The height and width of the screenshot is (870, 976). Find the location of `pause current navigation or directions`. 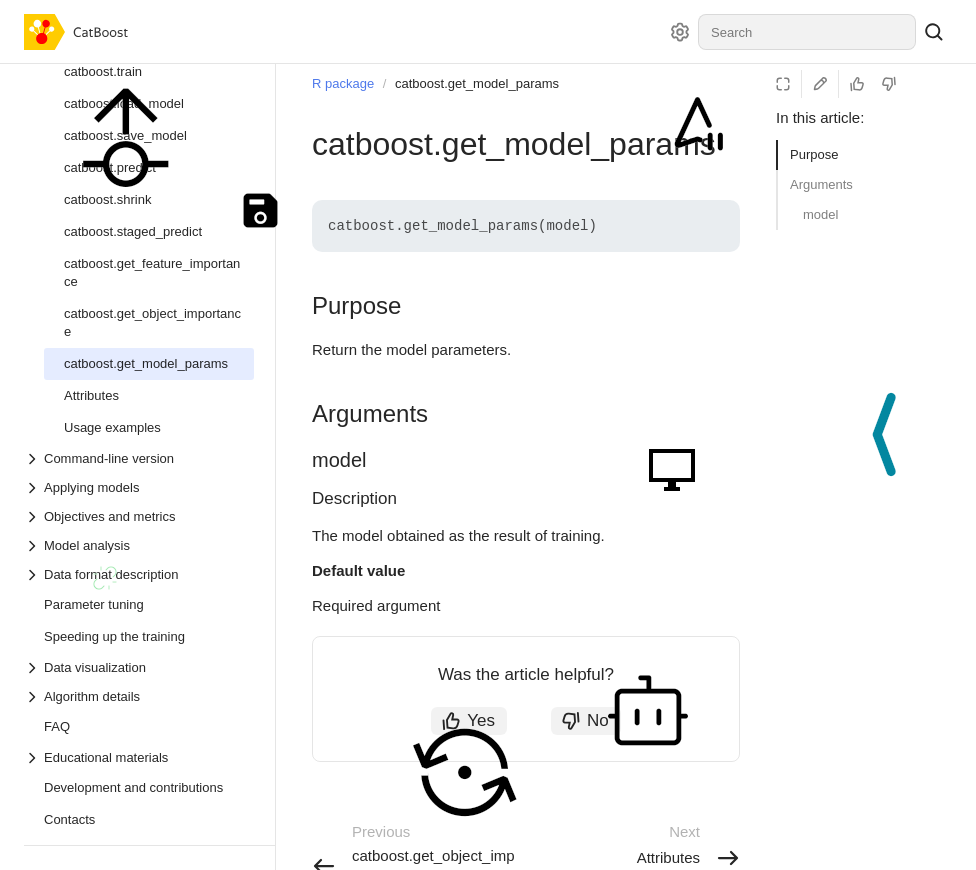

pause current navigation or directions is located at coordinates (697, 122).